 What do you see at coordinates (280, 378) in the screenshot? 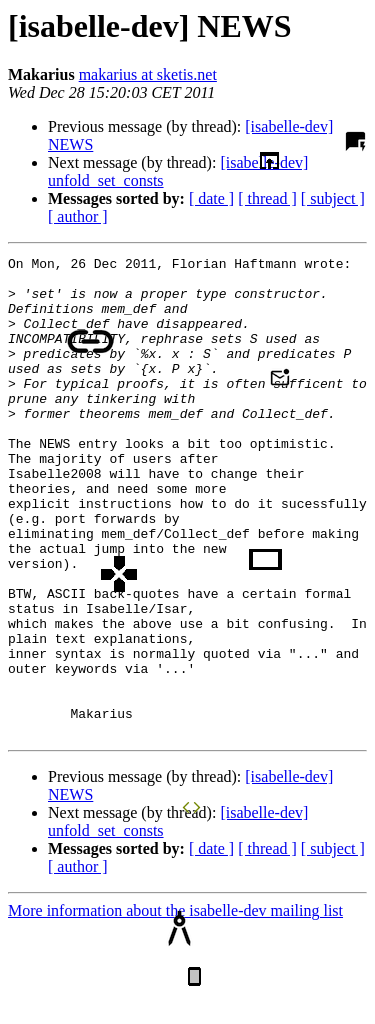
I see `indicates an unread email in your inbox` at bounding box center [280, 378].